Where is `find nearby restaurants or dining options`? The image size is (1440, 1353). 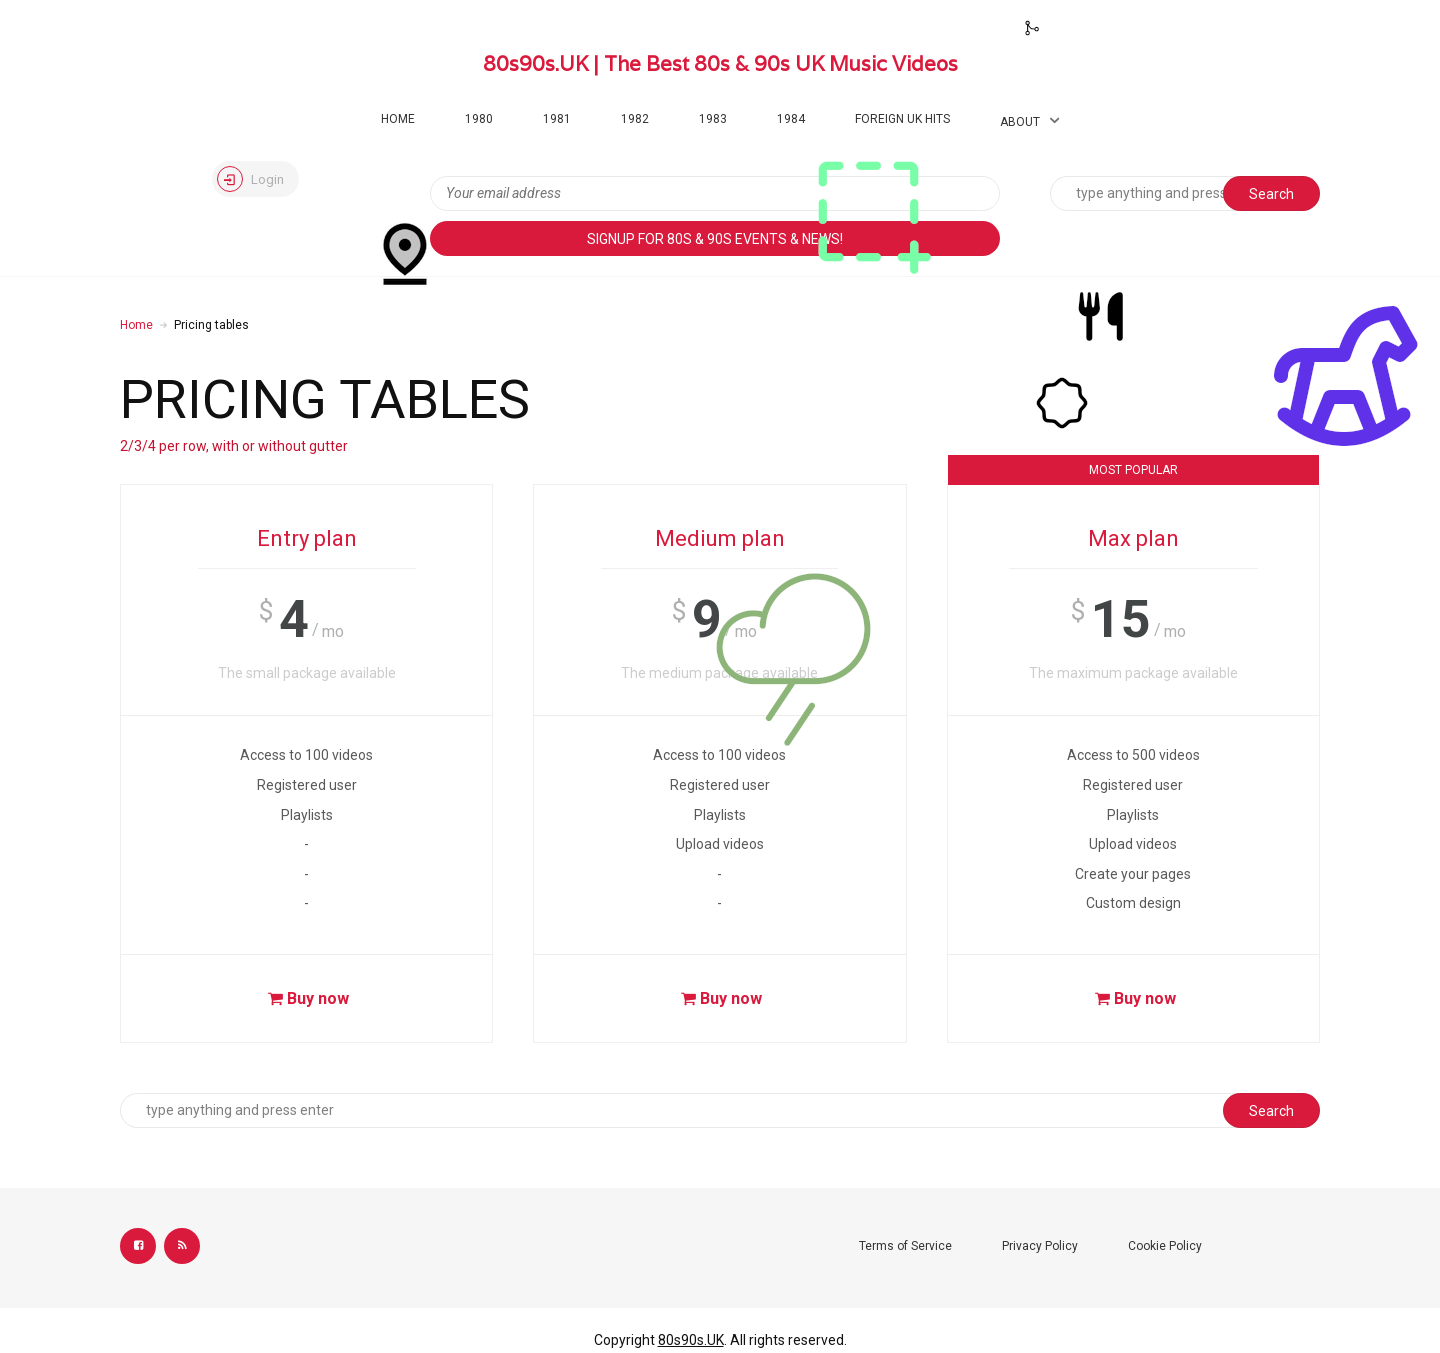 find nearby restaurants or dining options is located at coordinates (1101, 316).